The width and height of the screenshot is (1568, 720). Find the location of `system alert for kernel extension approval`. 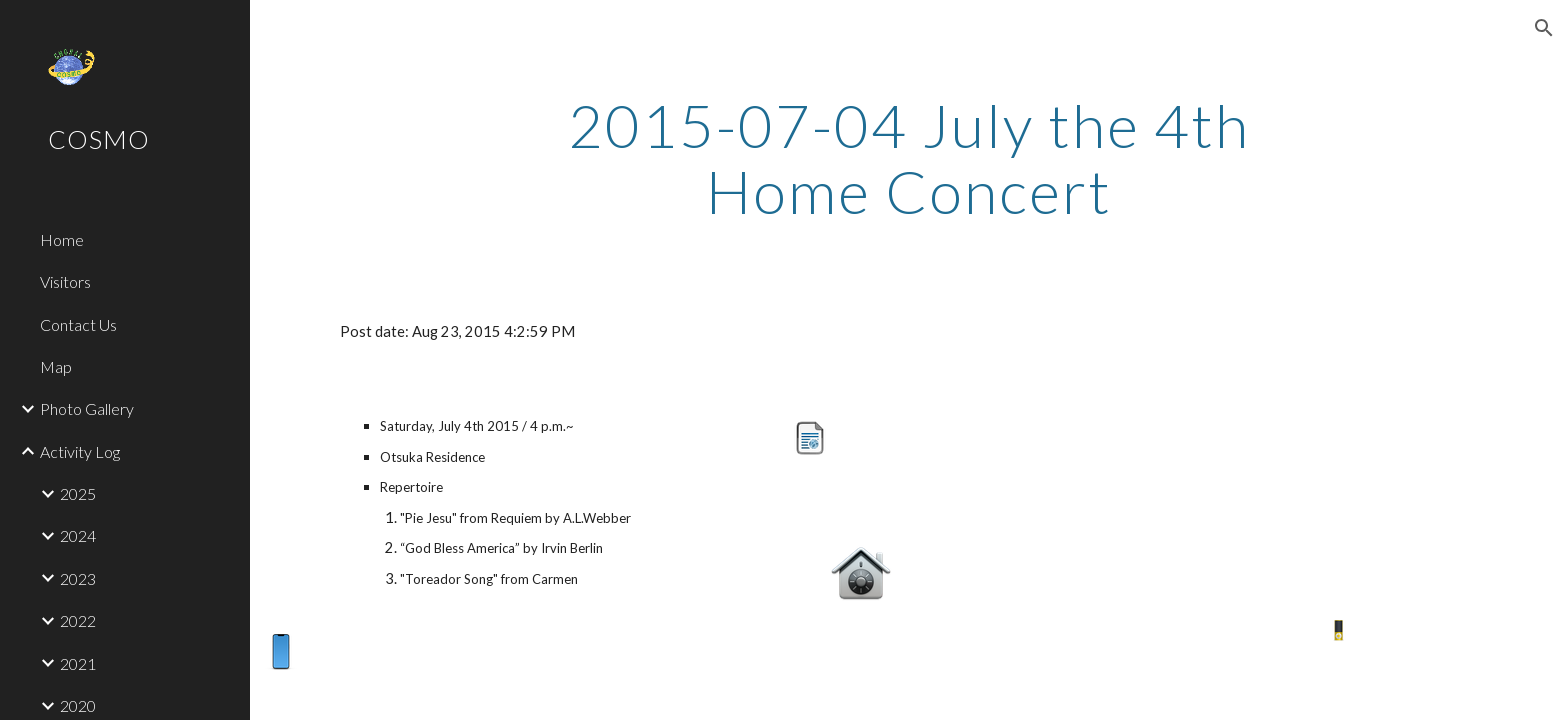

system alert for kernel extension approval is located at coordinates (861, 574).